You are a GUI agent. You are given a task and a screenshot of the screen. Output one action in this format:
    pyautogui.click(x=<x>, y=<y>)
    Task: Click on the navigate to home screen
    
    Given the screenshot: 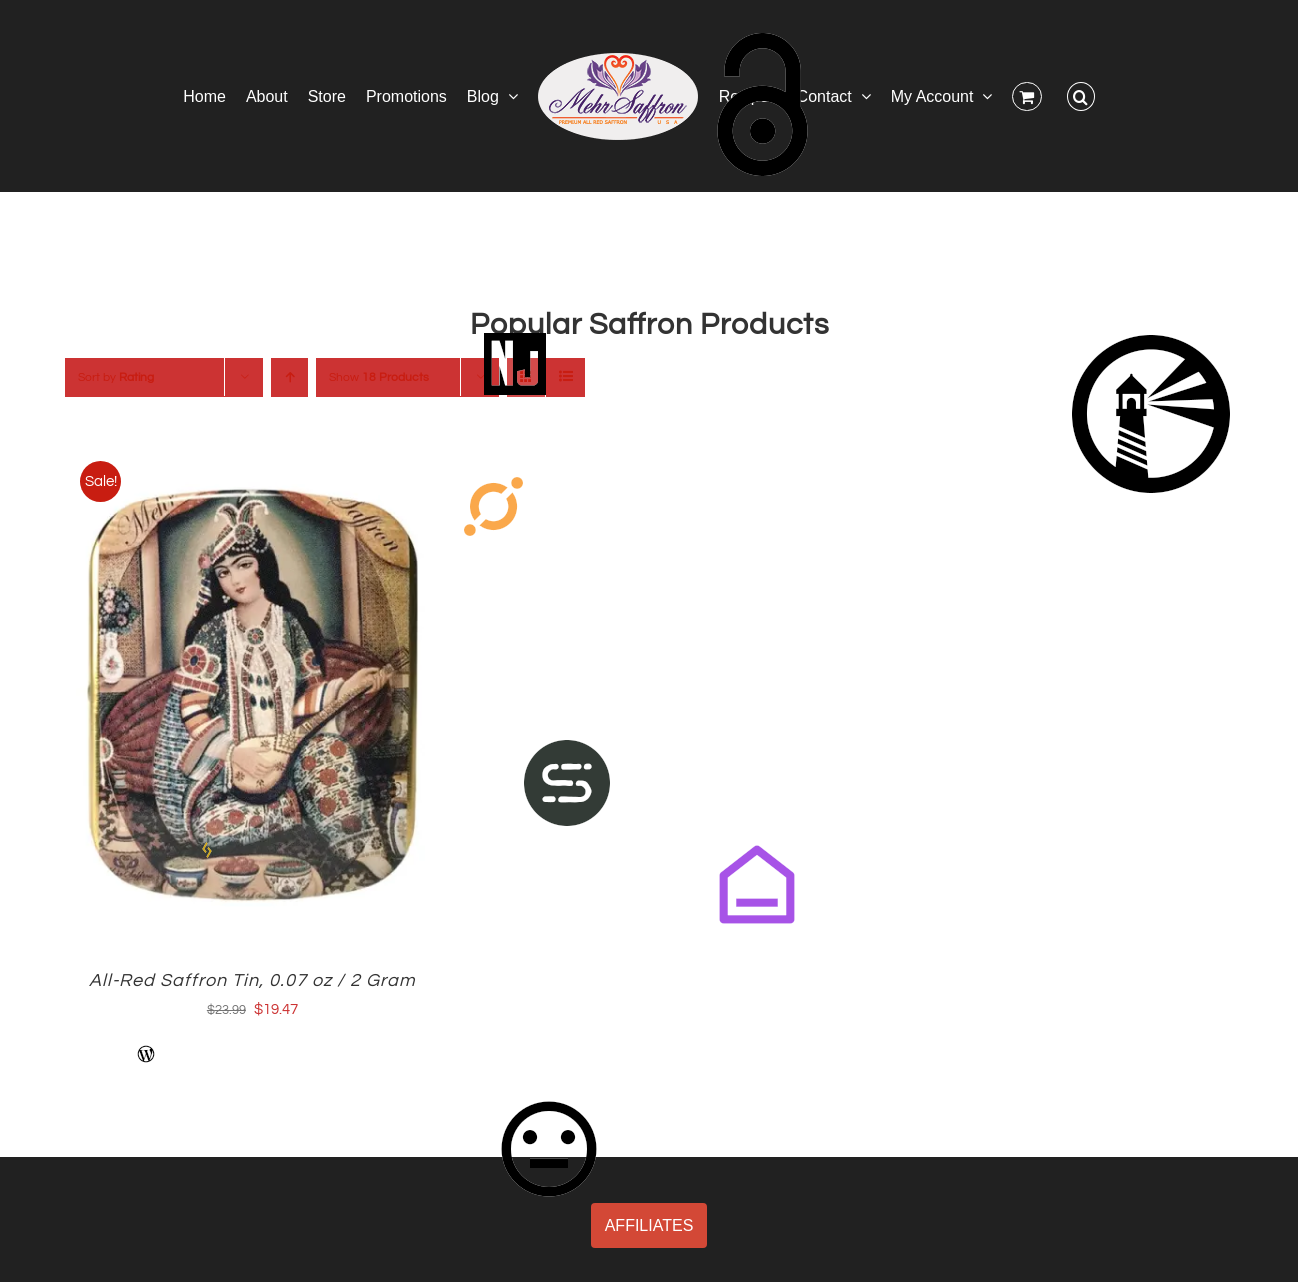 What is the action you would take?
    pyautogui.click(x=757, y=886)
    